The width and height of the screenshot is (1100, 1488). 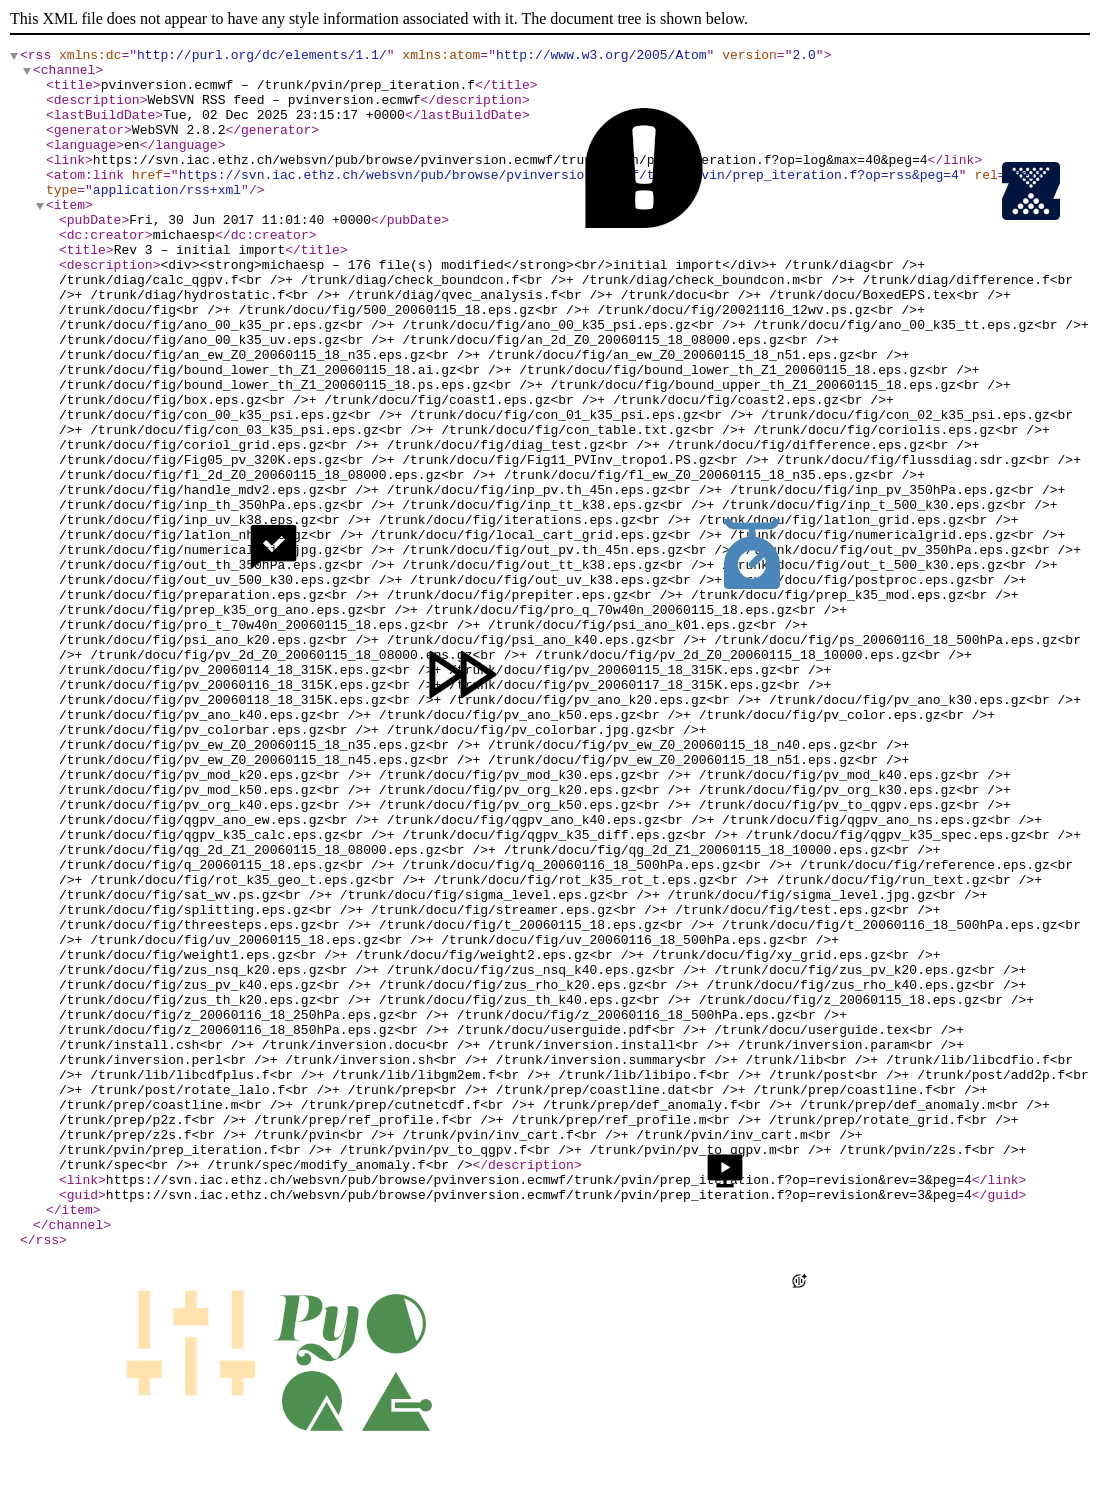 What do you see at coordinates (799, 1281) in the screenshot?
I see `start an AI voice conversation` at bounding box center [799, 1281].